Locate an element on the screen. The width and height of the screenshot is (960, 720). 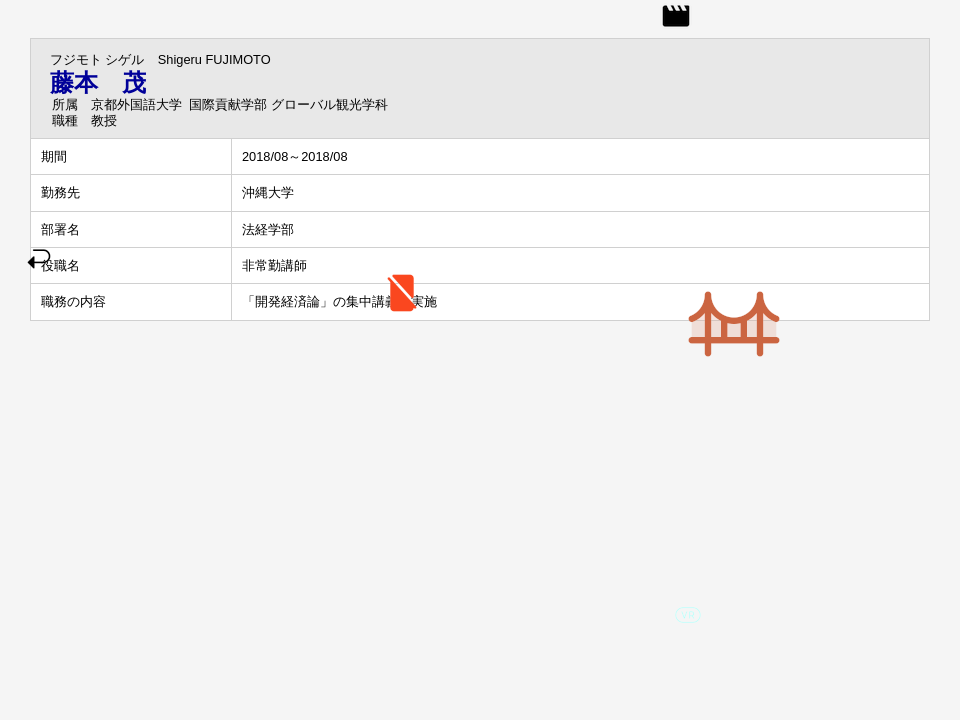
mobile device disabled or unavailable is located at coordinates (402, 293).